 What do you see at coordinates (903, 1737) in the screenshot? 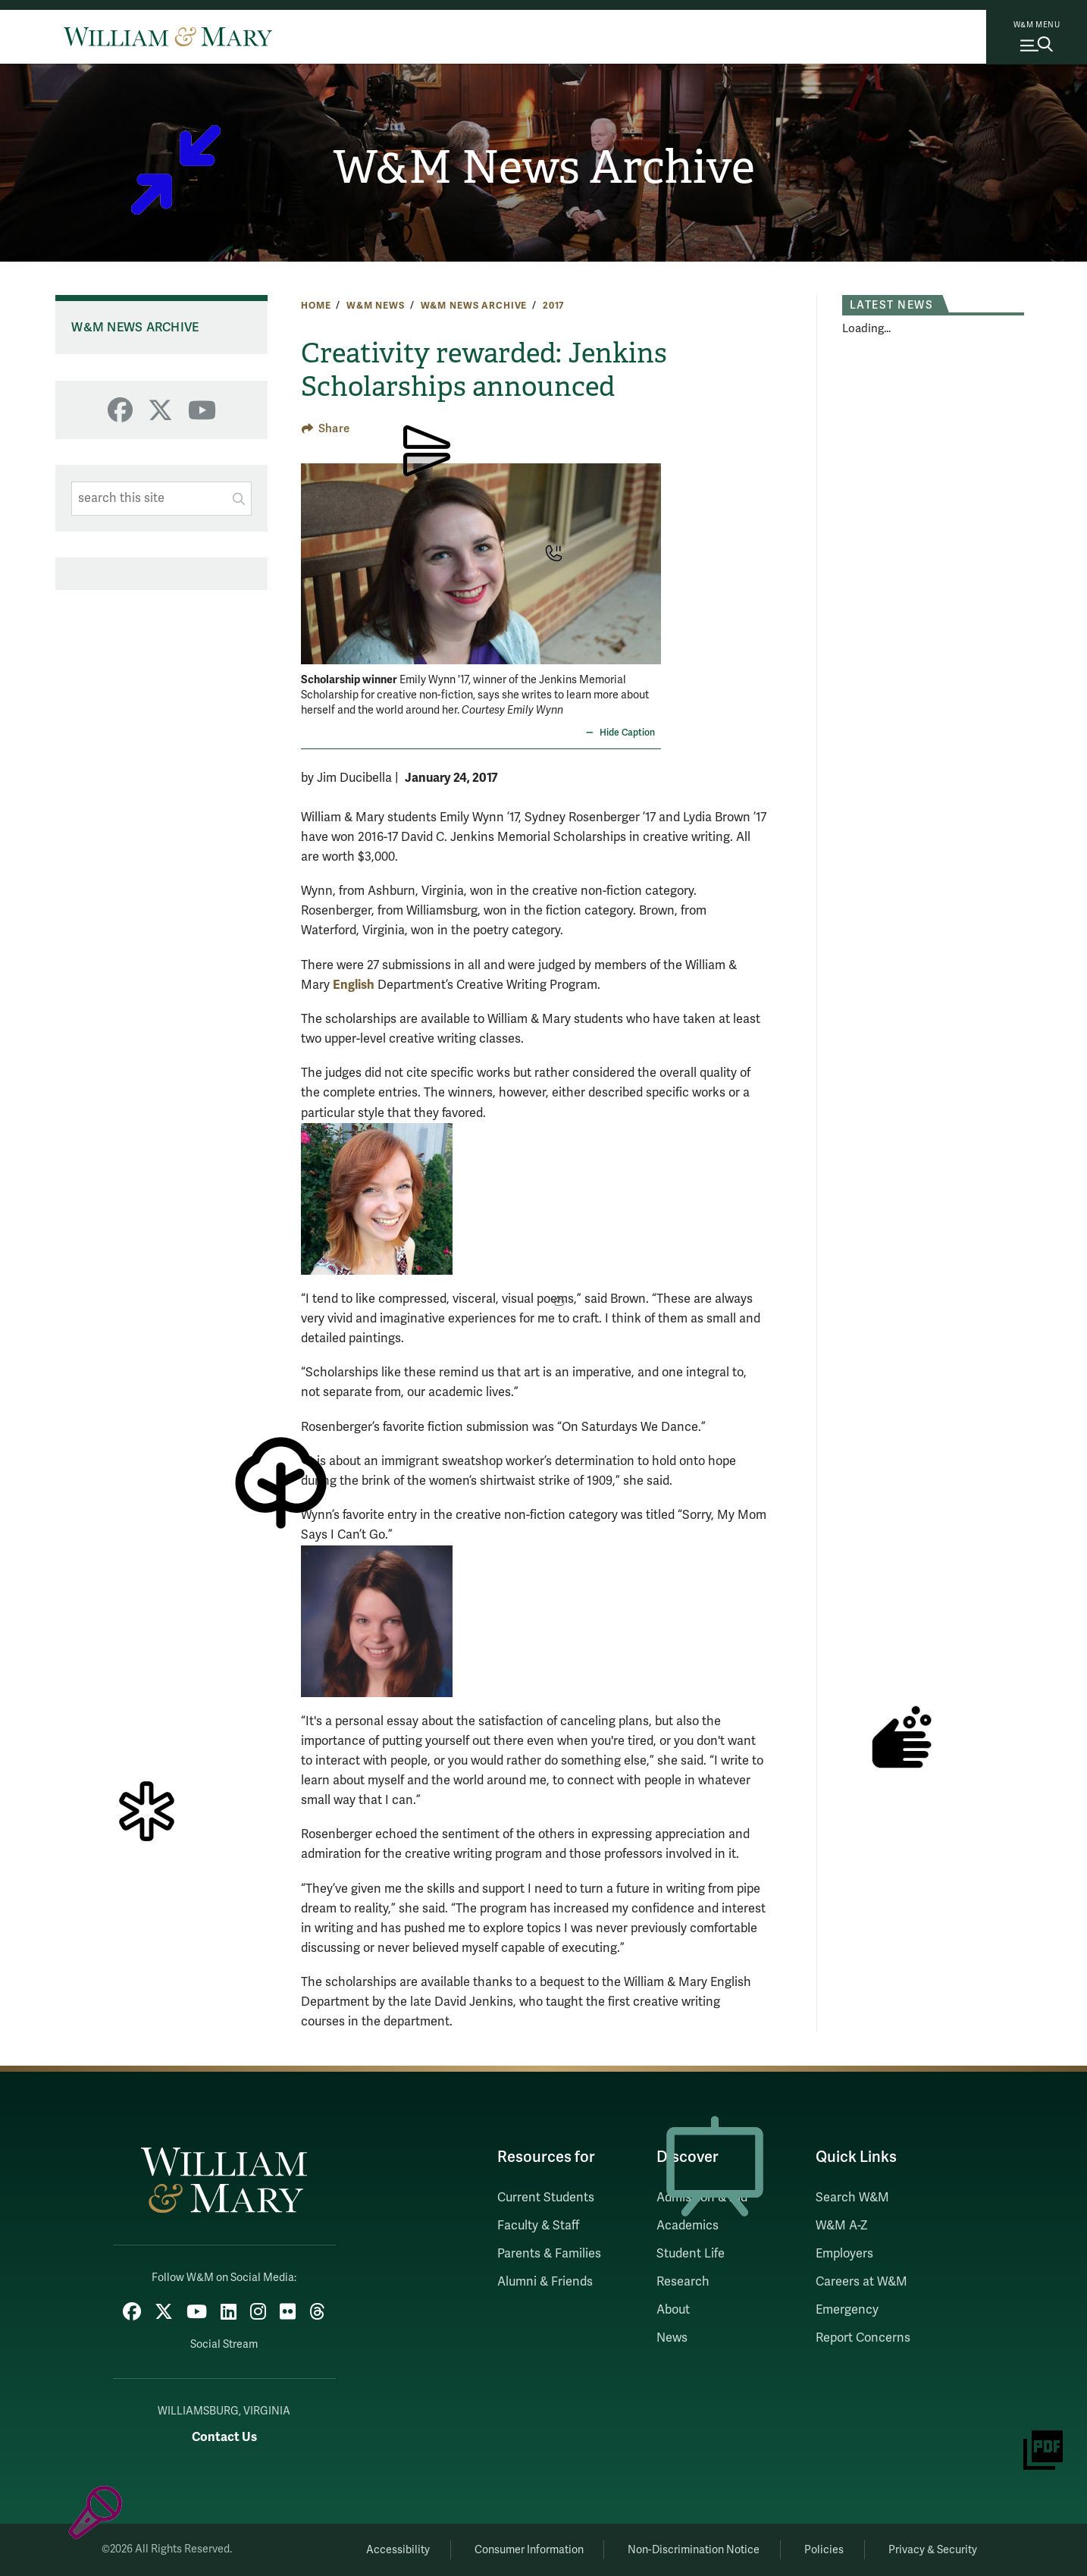
I see `hand washing or hygiene reminder` at bounding box center [903, 1737].